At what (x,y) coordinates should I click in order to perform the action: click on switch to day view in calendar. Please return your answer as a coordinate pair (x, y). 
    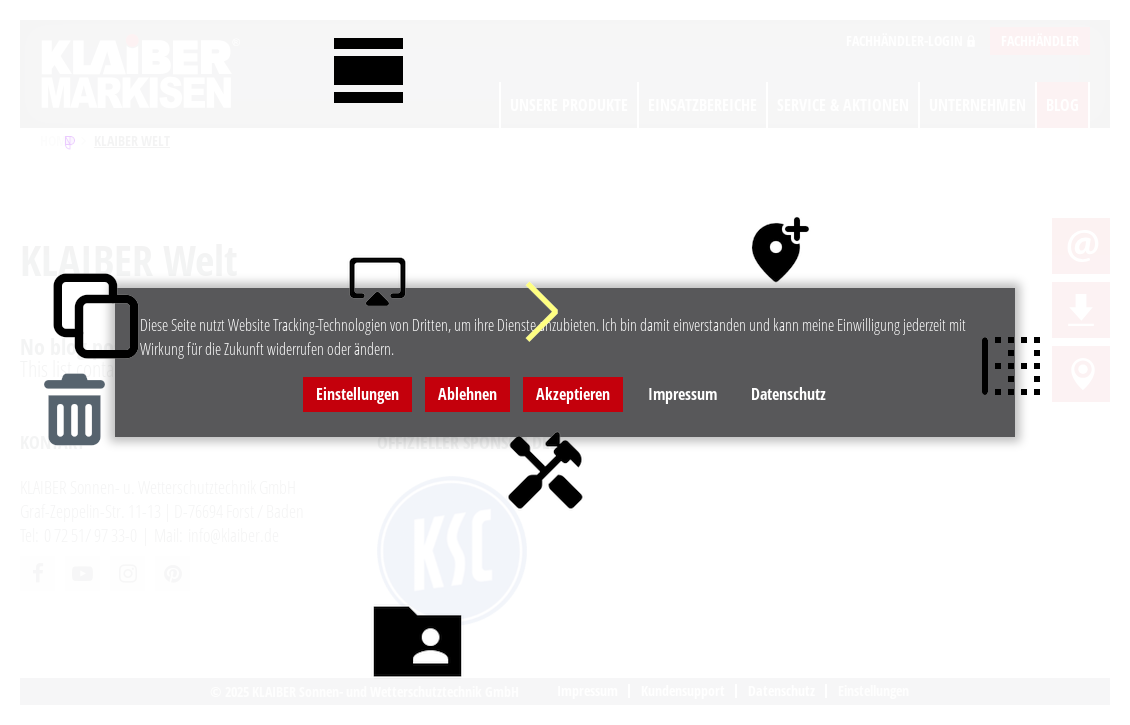
    Looking at the image, I should click on (370, 70).